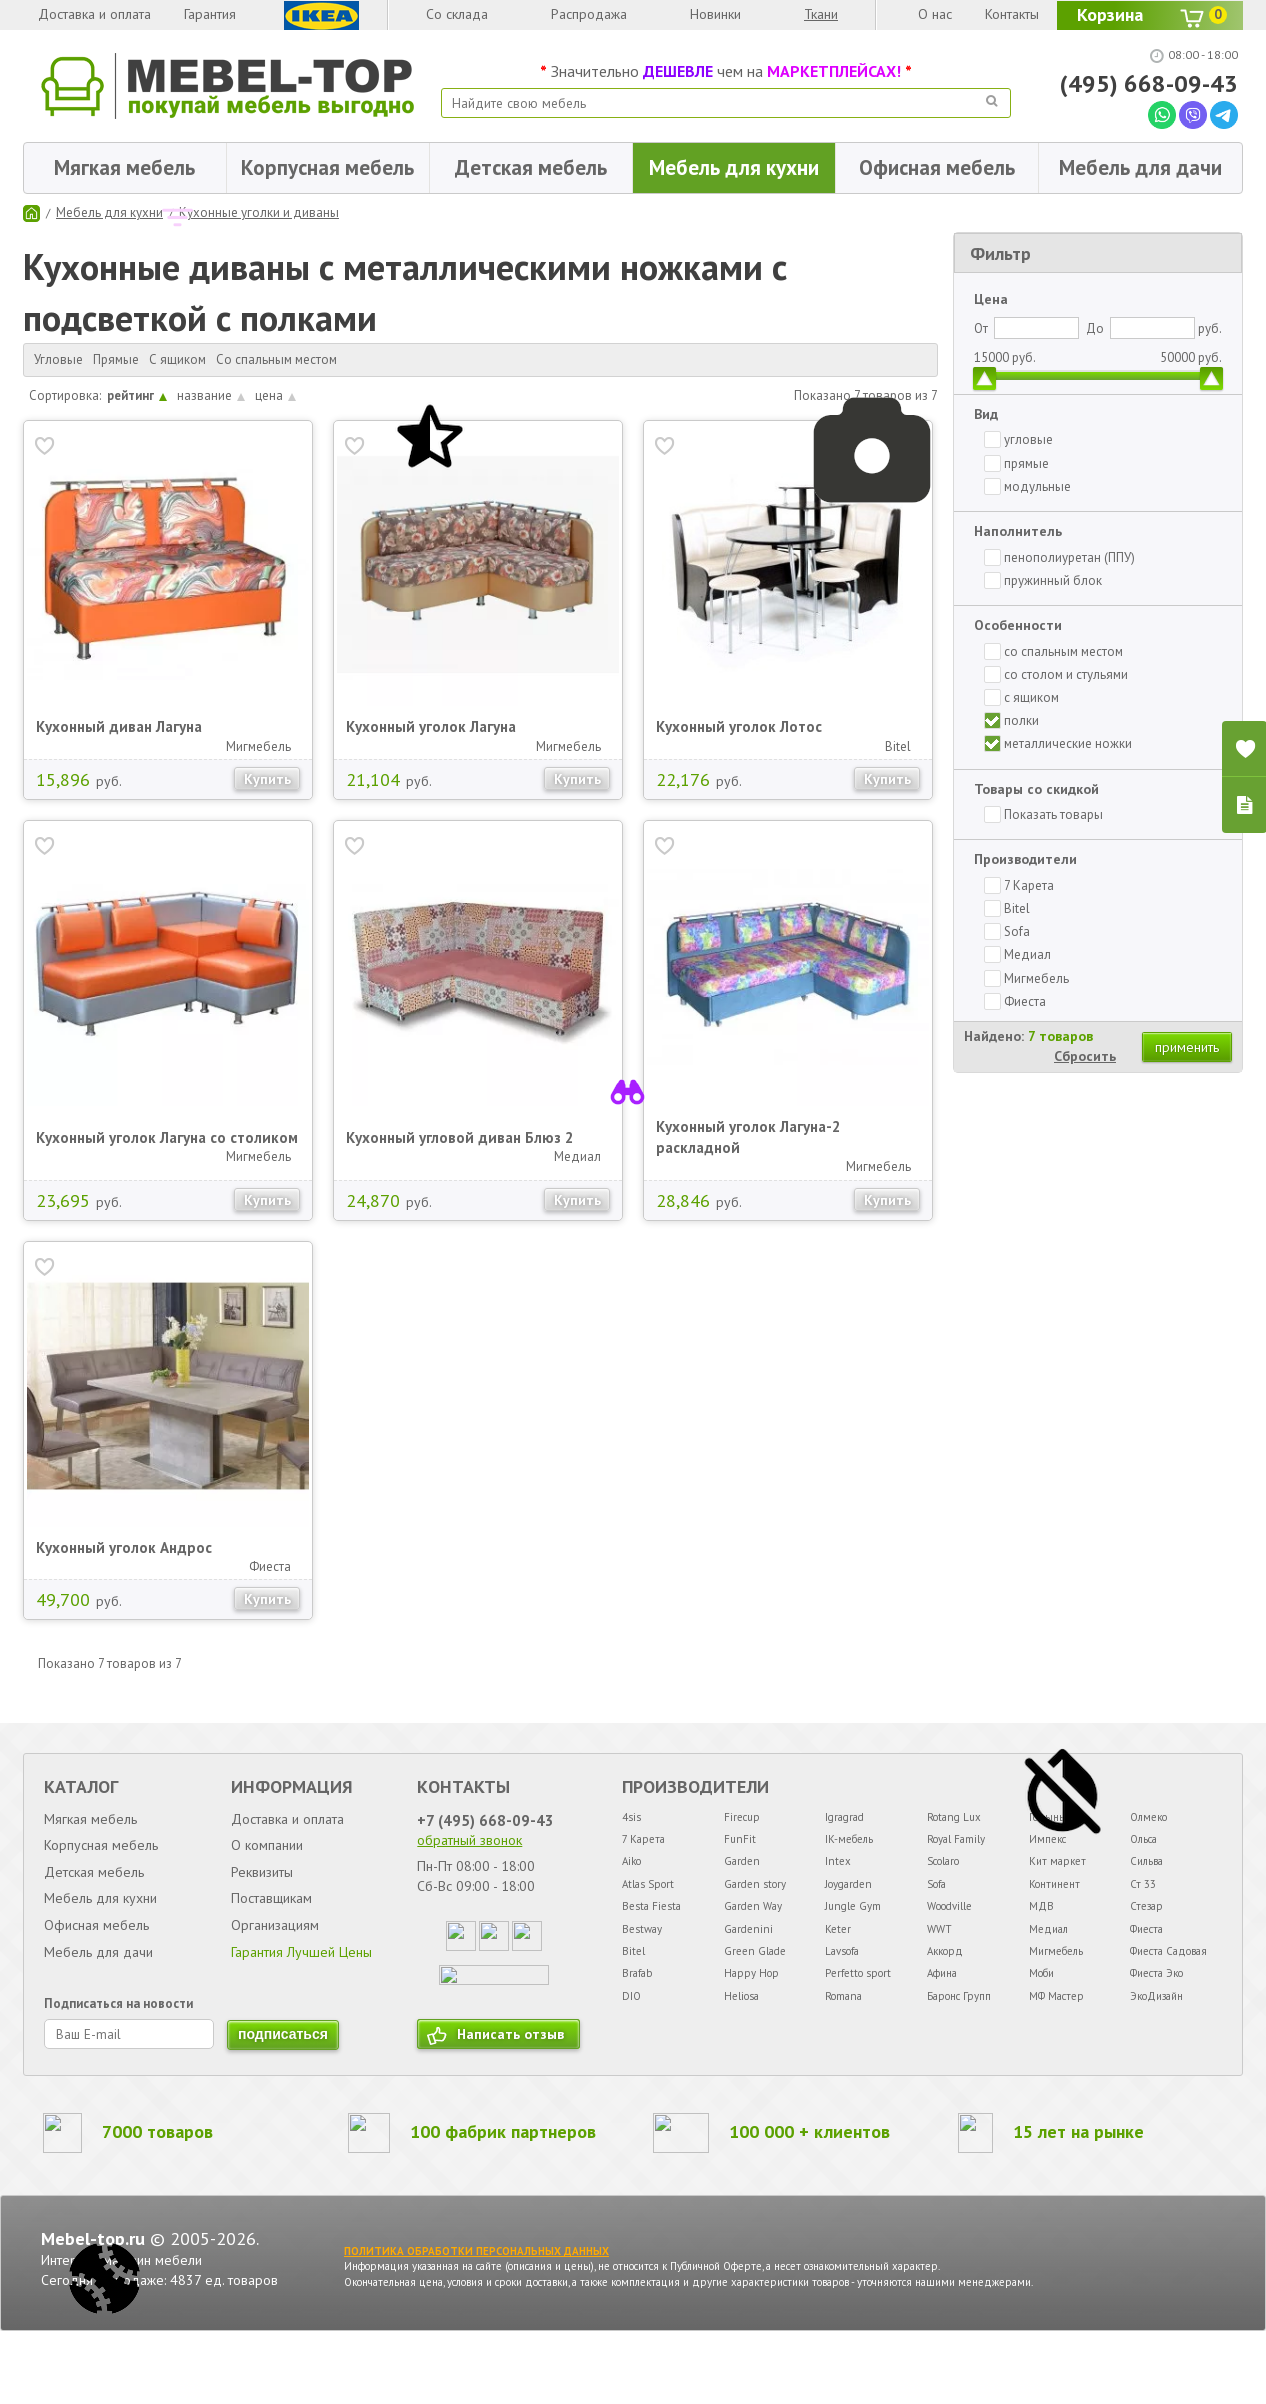 The height and width of the screenshot is (2404, 1266). Describe the element at coordinates (1062, 1789) in the screenshot. I see `disable color inversion mode` at that location.